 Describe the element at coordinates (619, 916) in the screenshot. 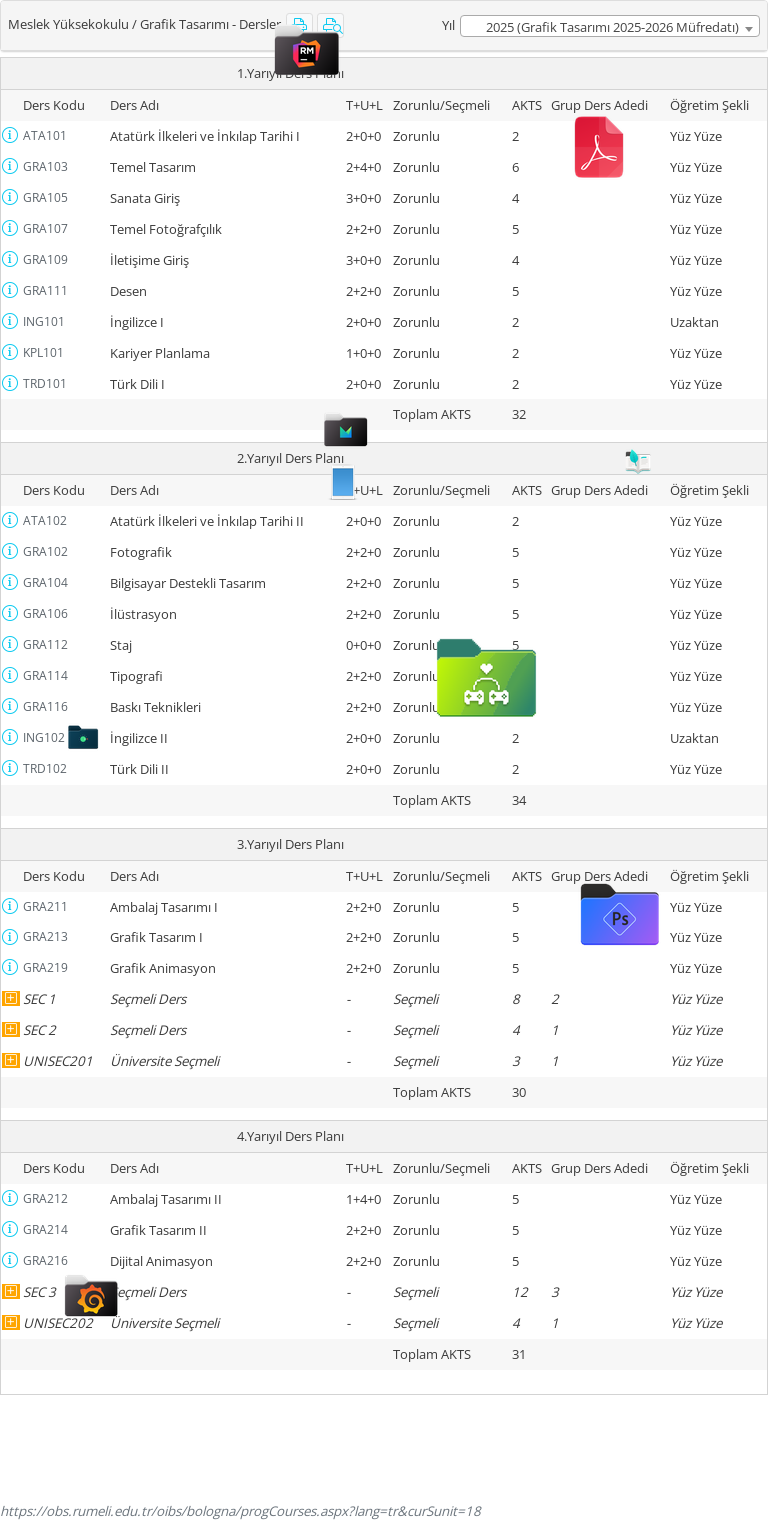

I see `open folder containing adobe photoshop express files` at that location.